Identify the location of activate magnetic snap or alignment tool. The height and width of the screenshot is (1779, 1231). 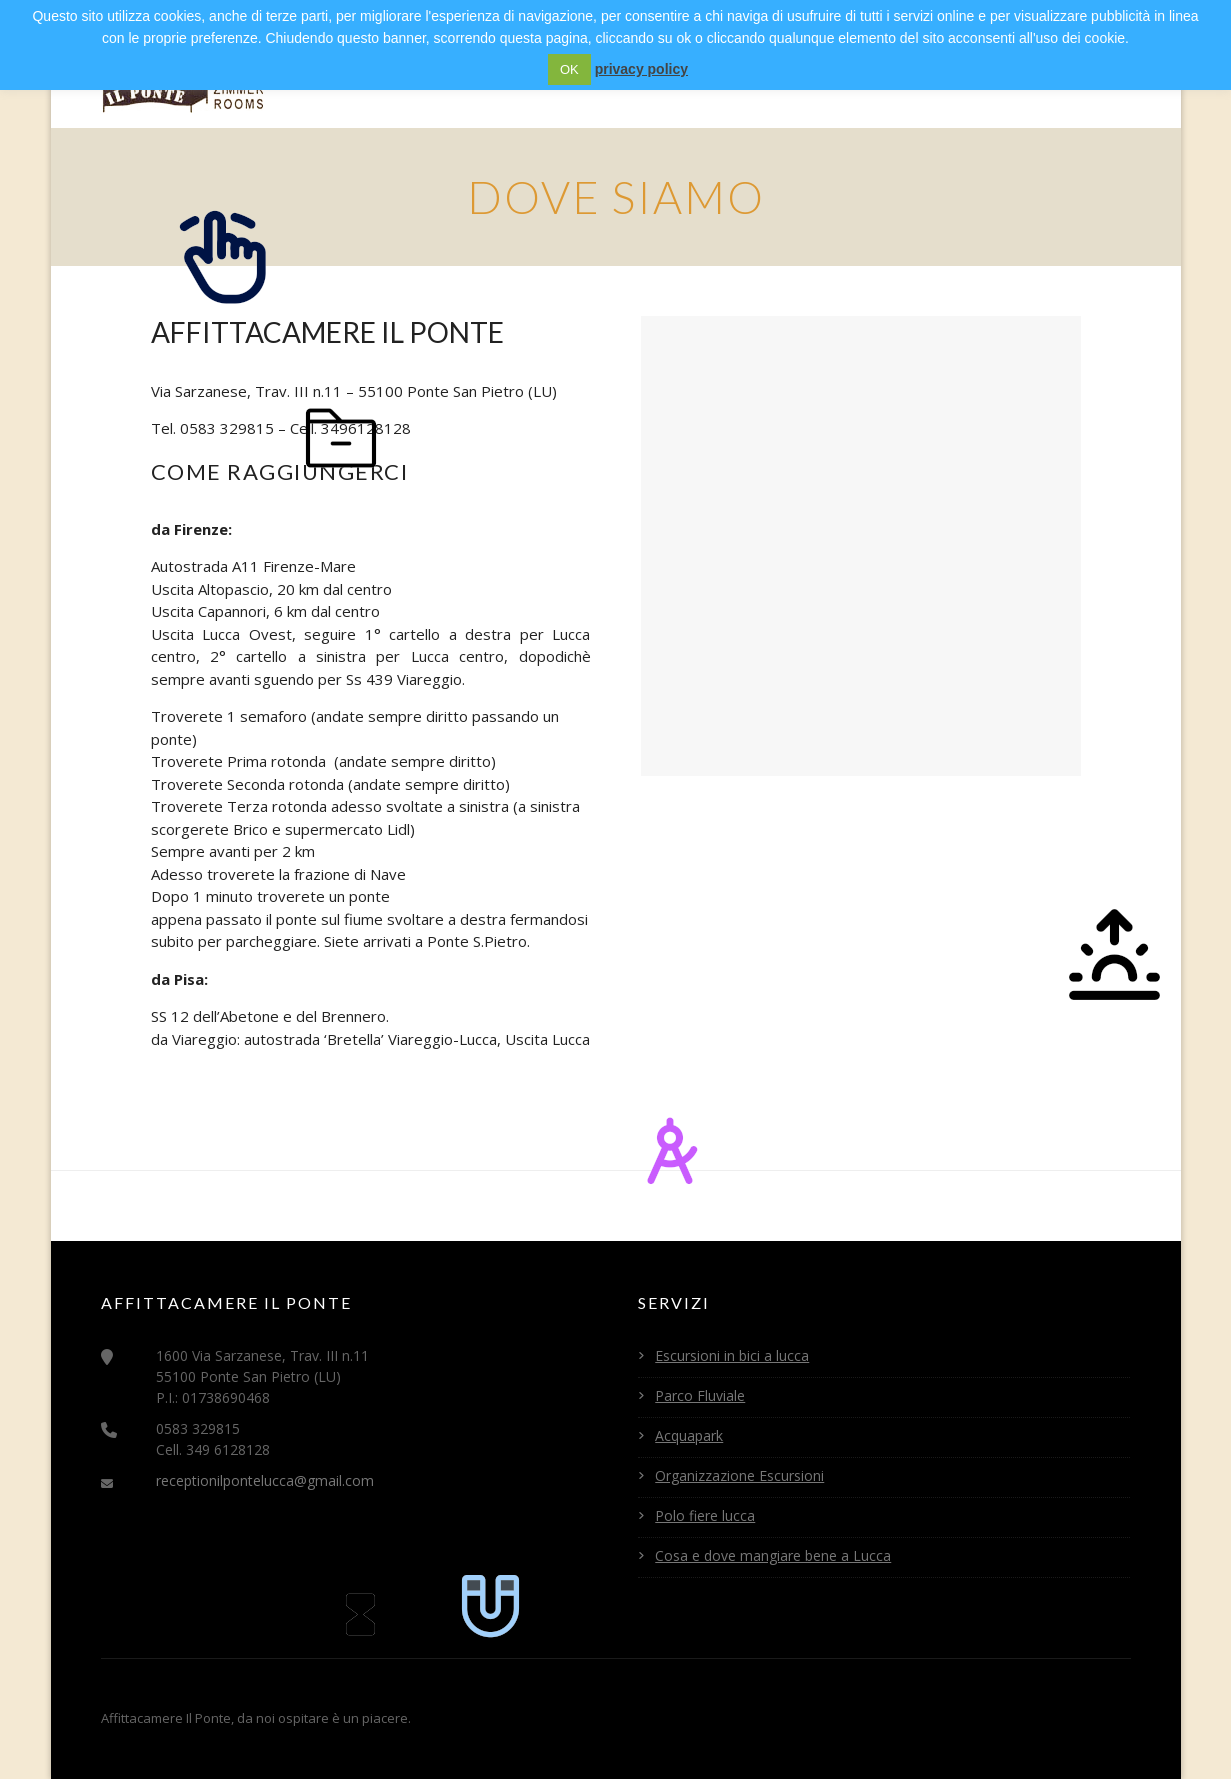
(490, 1603).